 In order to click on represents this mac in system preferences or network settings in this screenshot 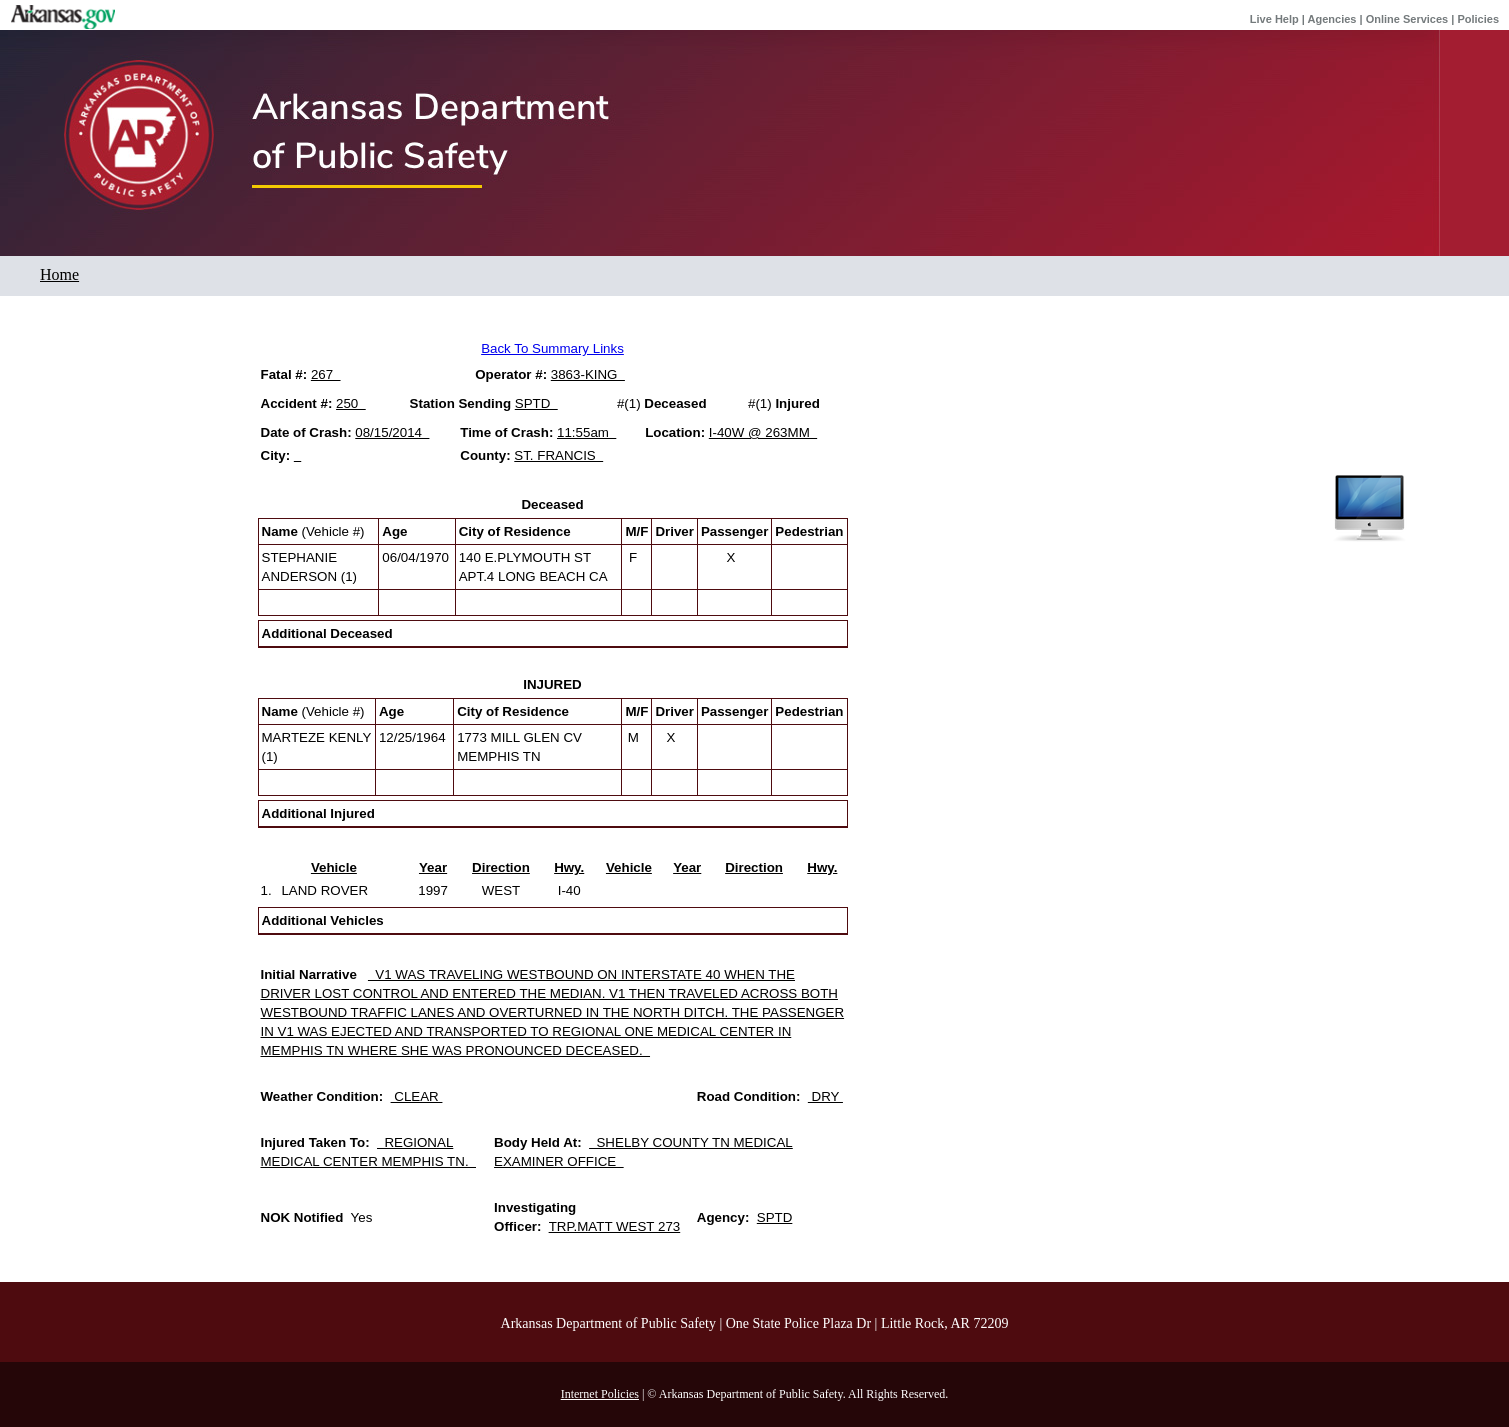, I will do `click(1369, 499)`.